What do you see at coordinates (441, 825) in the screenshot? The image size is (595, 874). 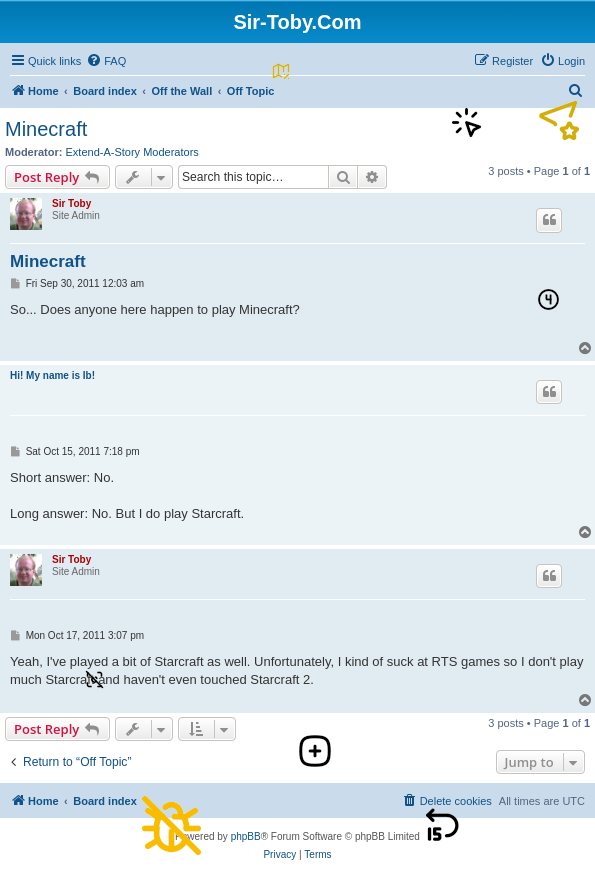 I see `skip back 15 seconds in media playback` at bounding box center [441, 825].